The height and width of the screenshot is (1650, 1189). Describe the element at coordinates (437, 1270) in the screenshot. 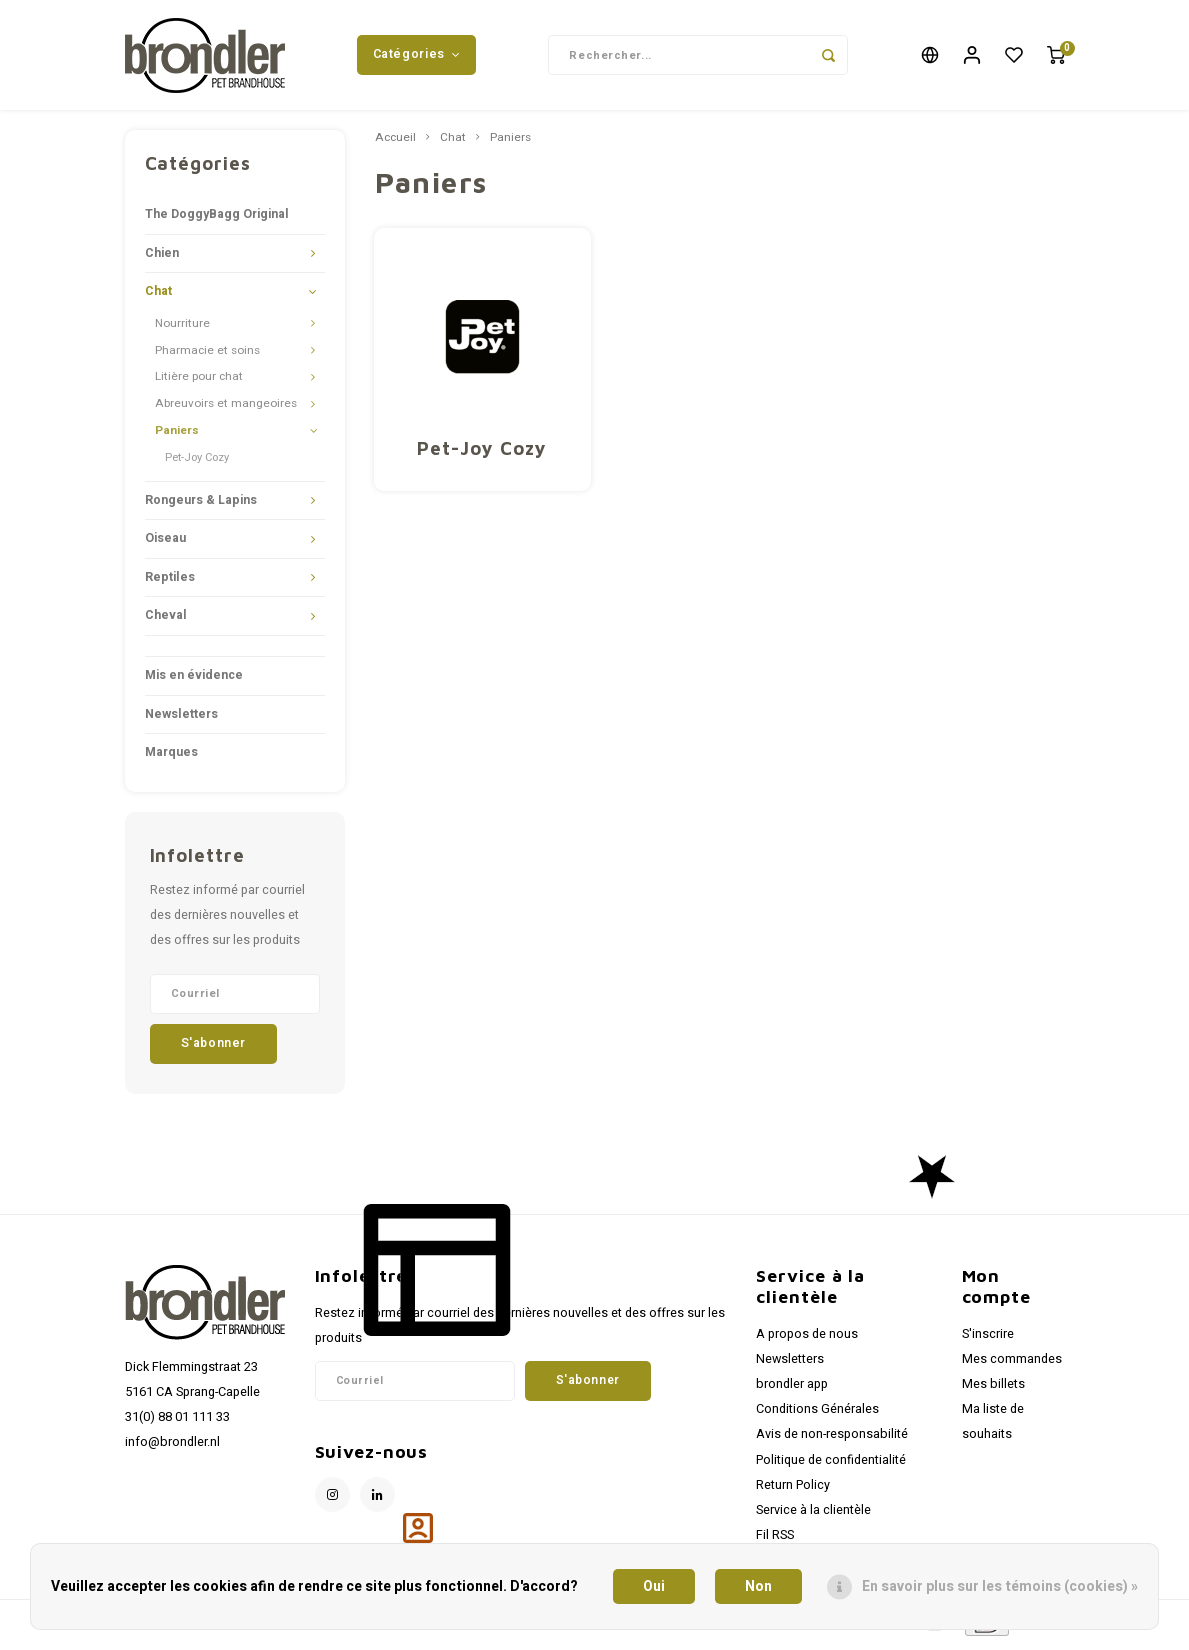

I see `switch to sidebar layout view` at that location.